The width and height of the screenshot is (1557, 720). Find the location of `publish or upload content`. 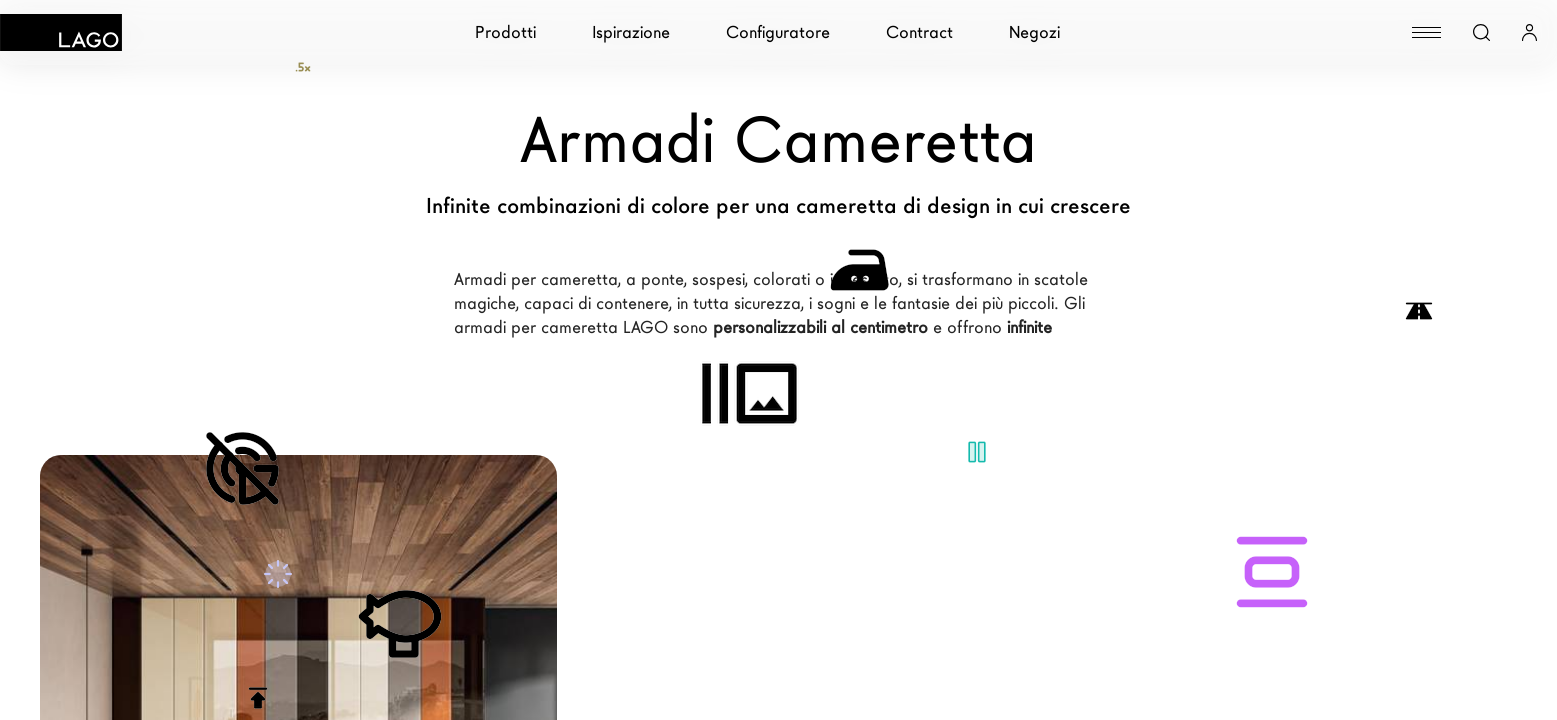

publish or upload content is located at coordinates (258, 698).